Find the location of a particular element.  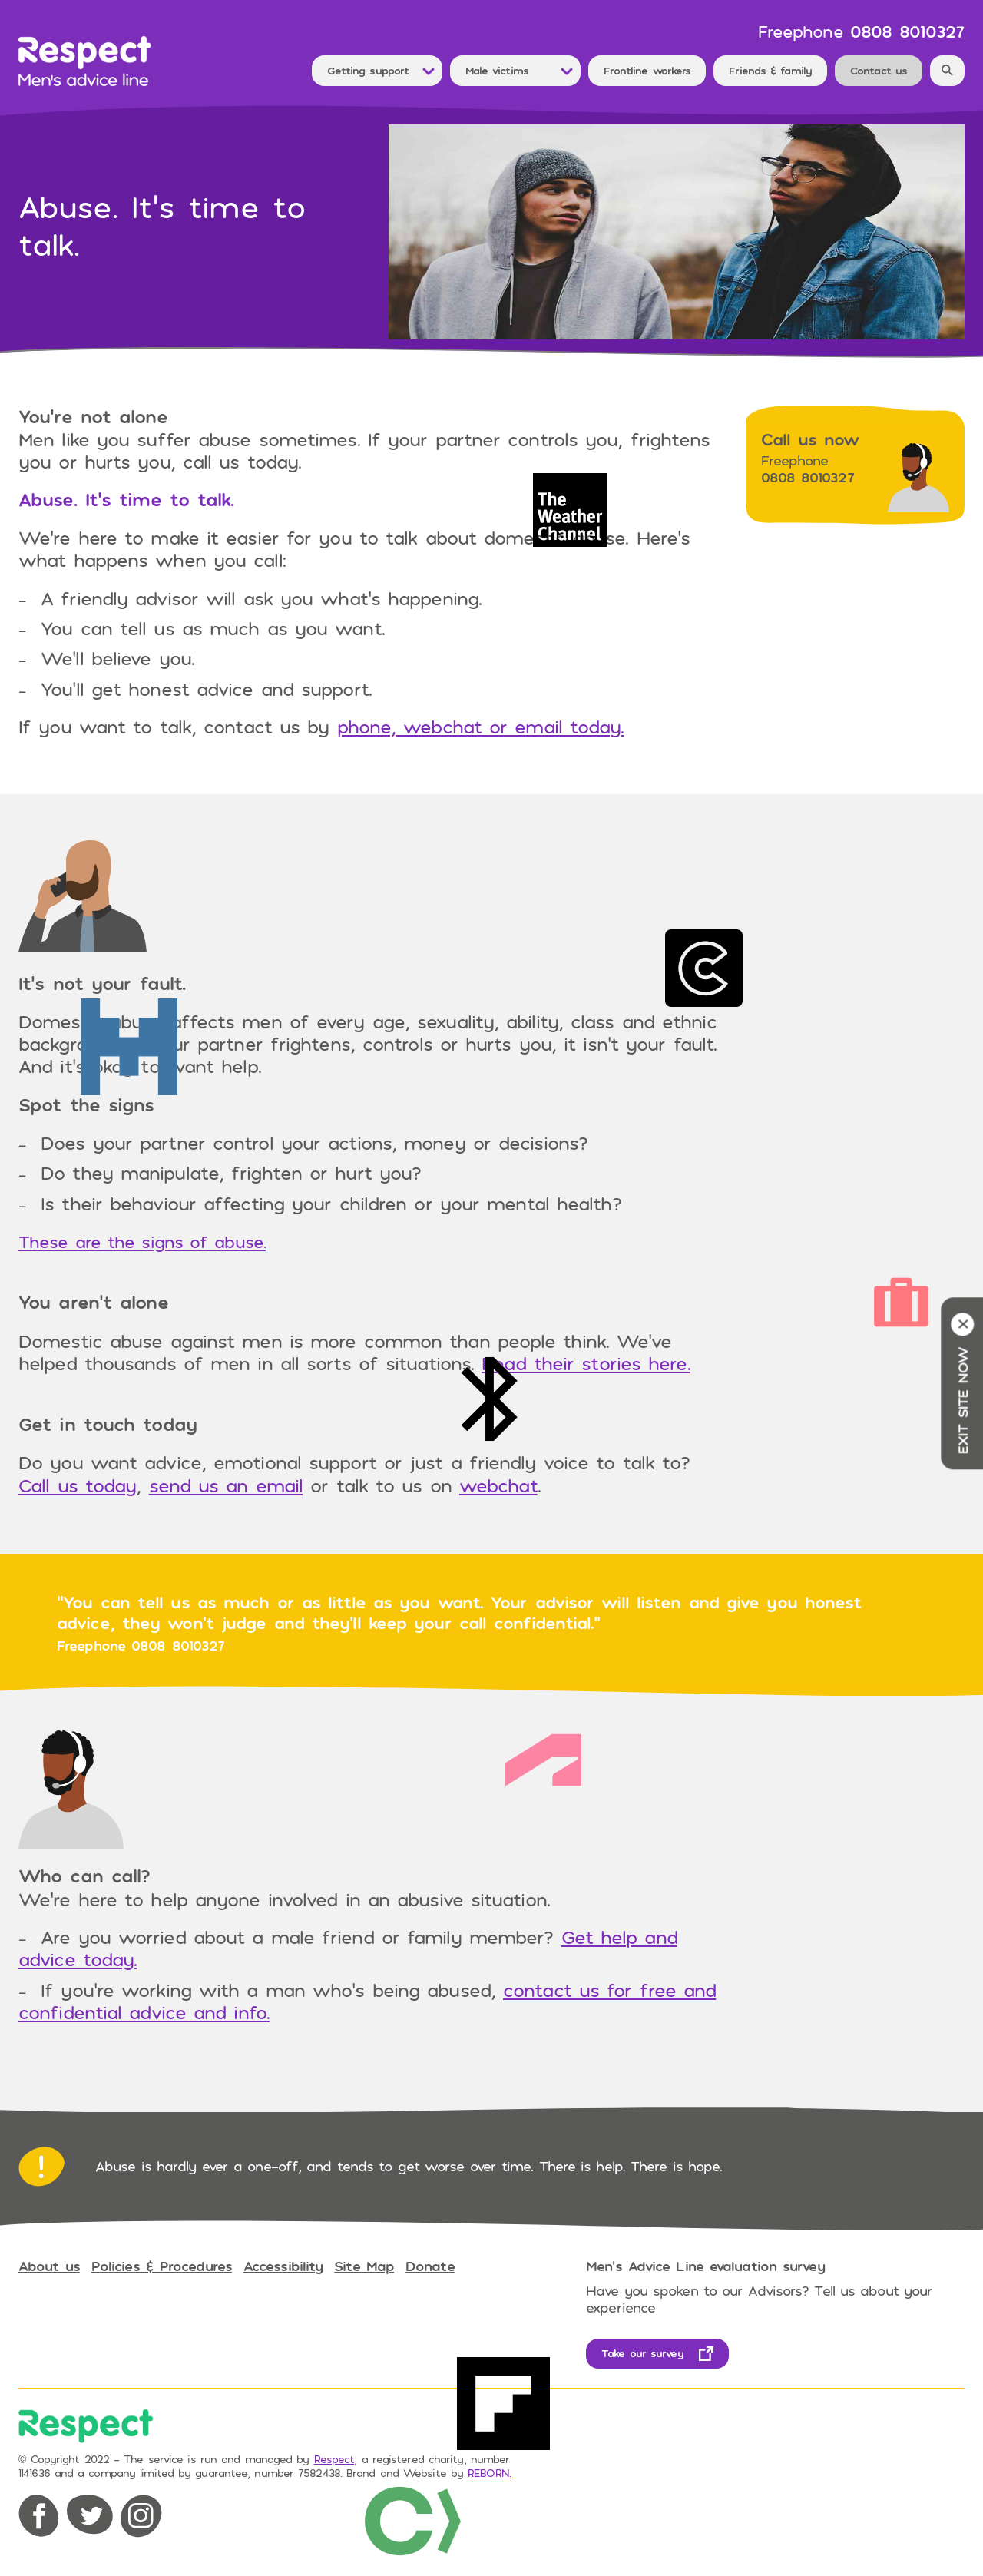

open mixtral AI model settings is located at coordinates (129, 1047).